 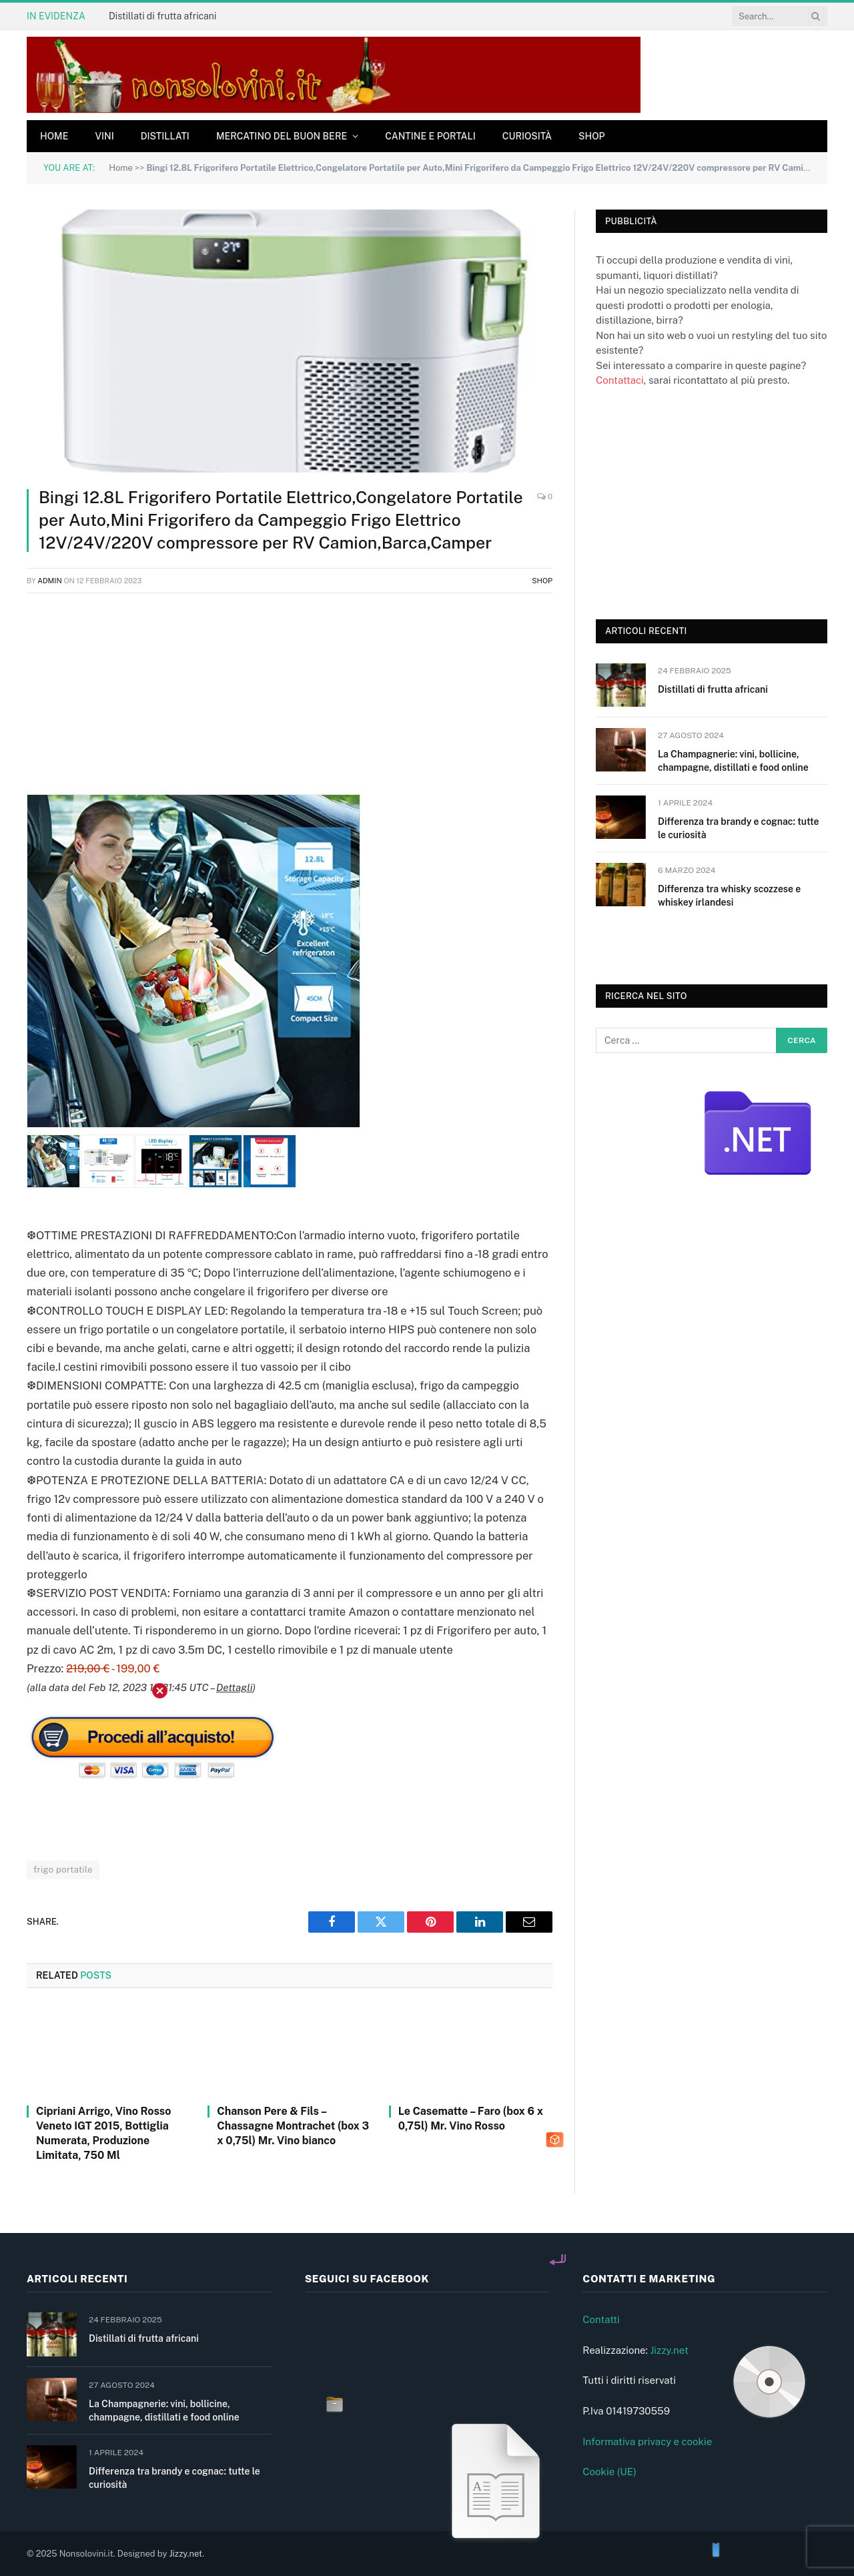 I want to click on open a 3D model file in STL format, so click(x=554, y=2139).